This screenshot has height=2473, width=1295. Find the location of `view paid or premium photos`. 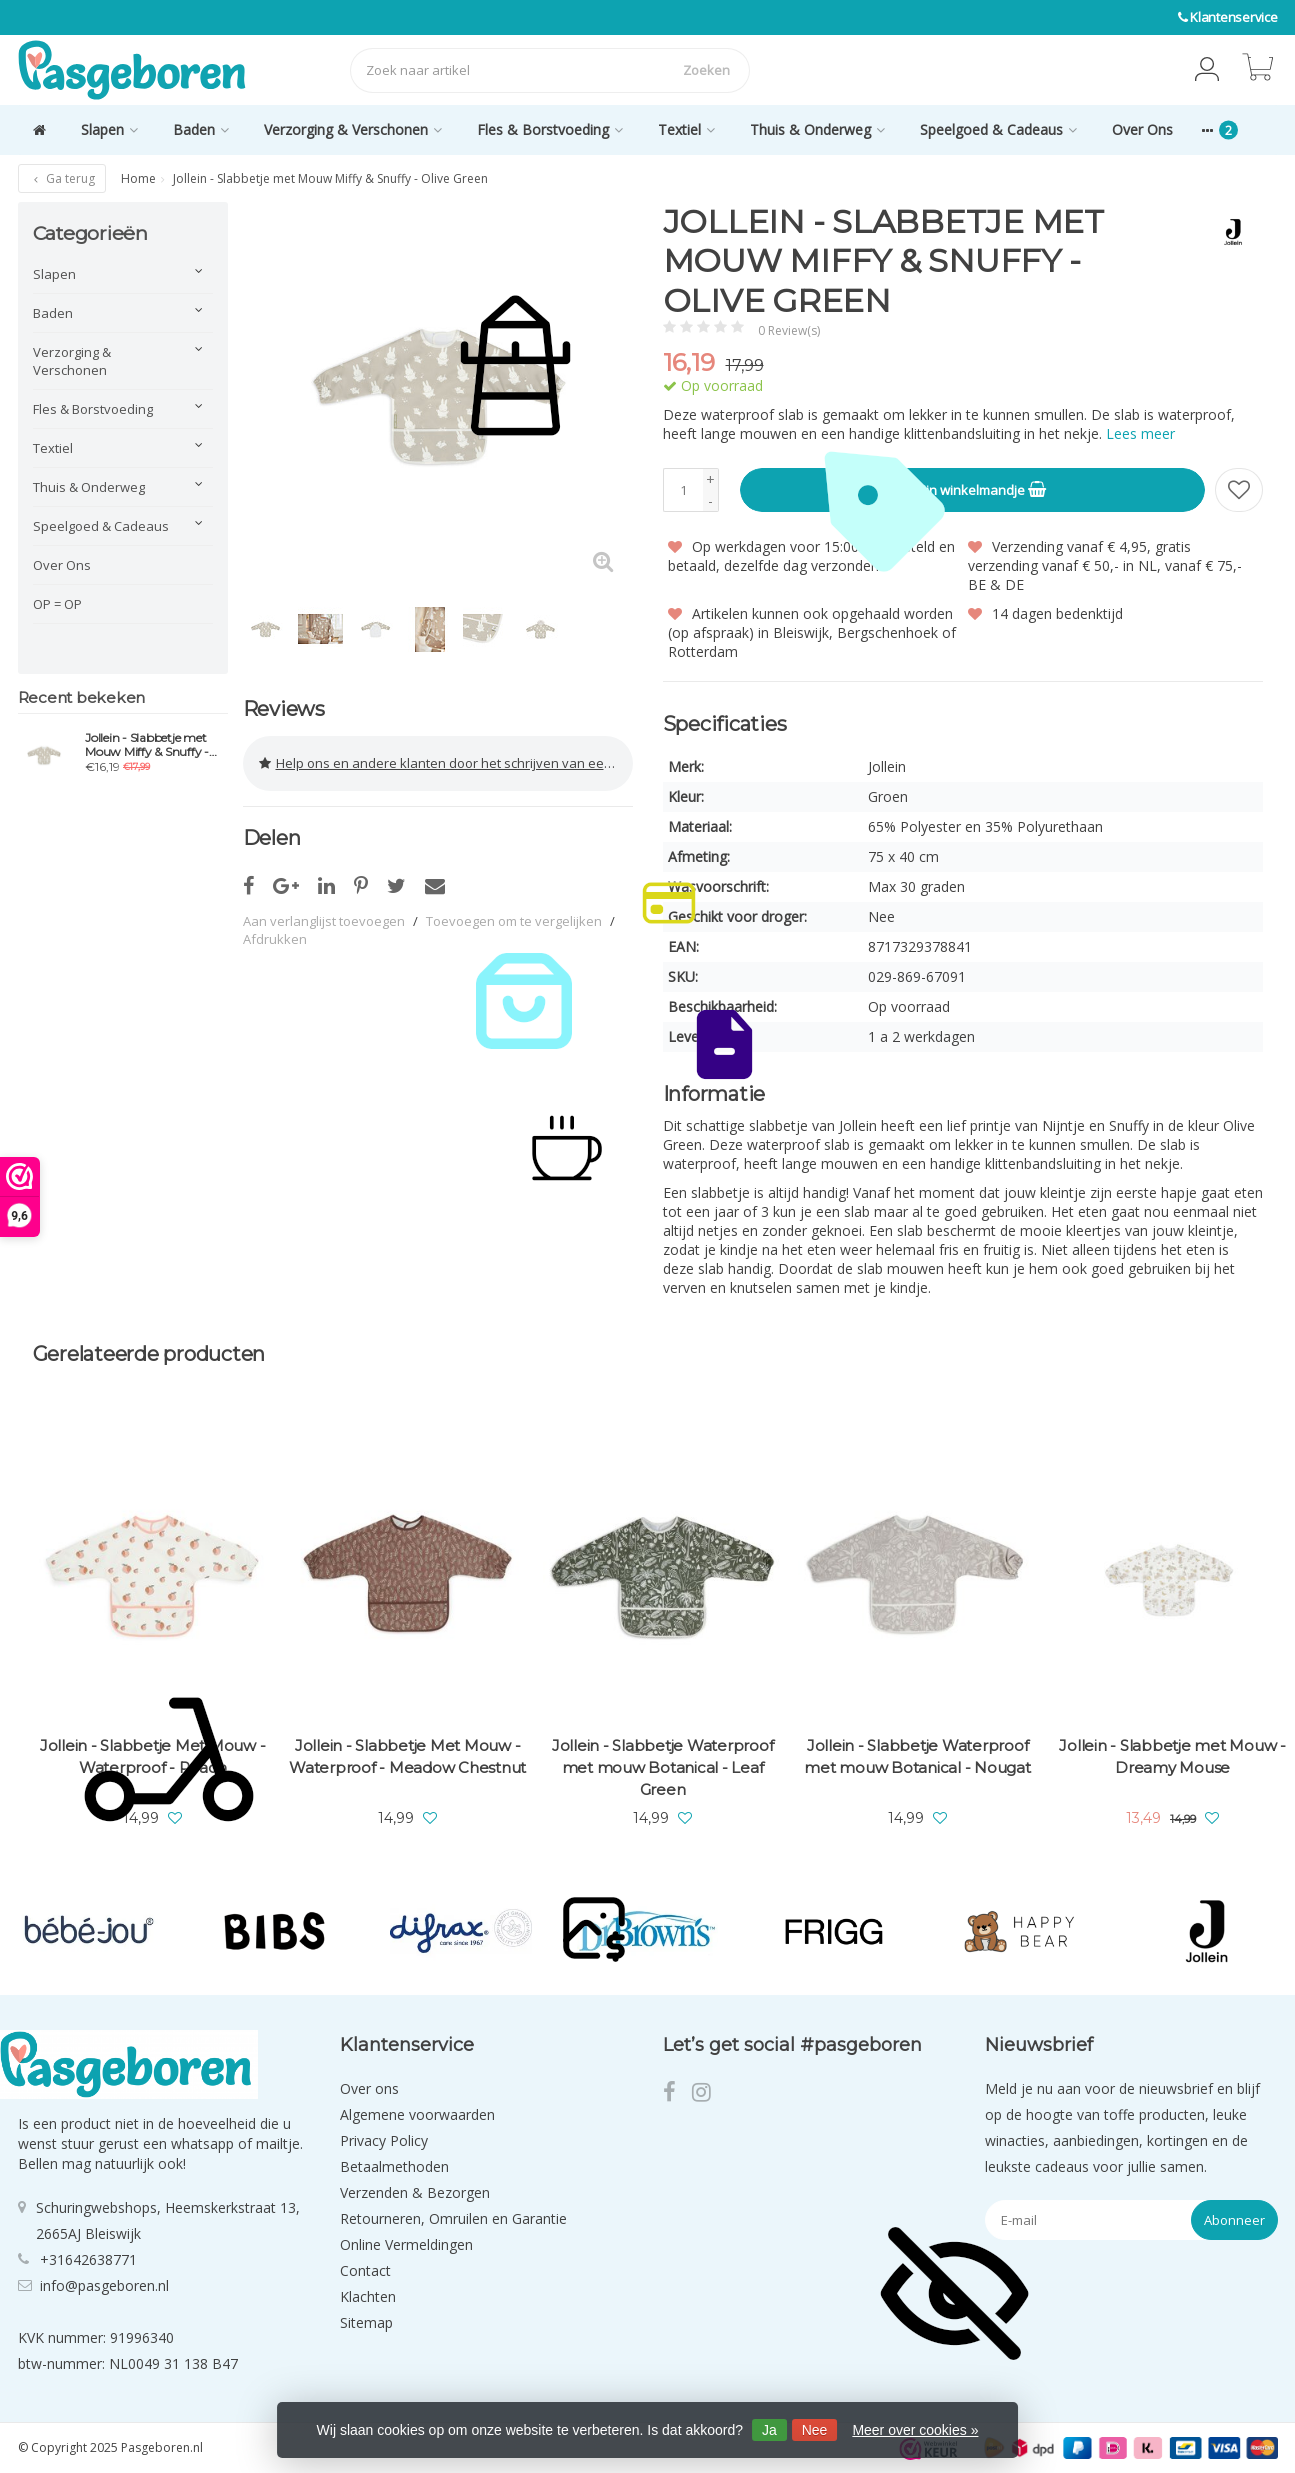

view paid or premium photos is located at coordinates (594, 1928).